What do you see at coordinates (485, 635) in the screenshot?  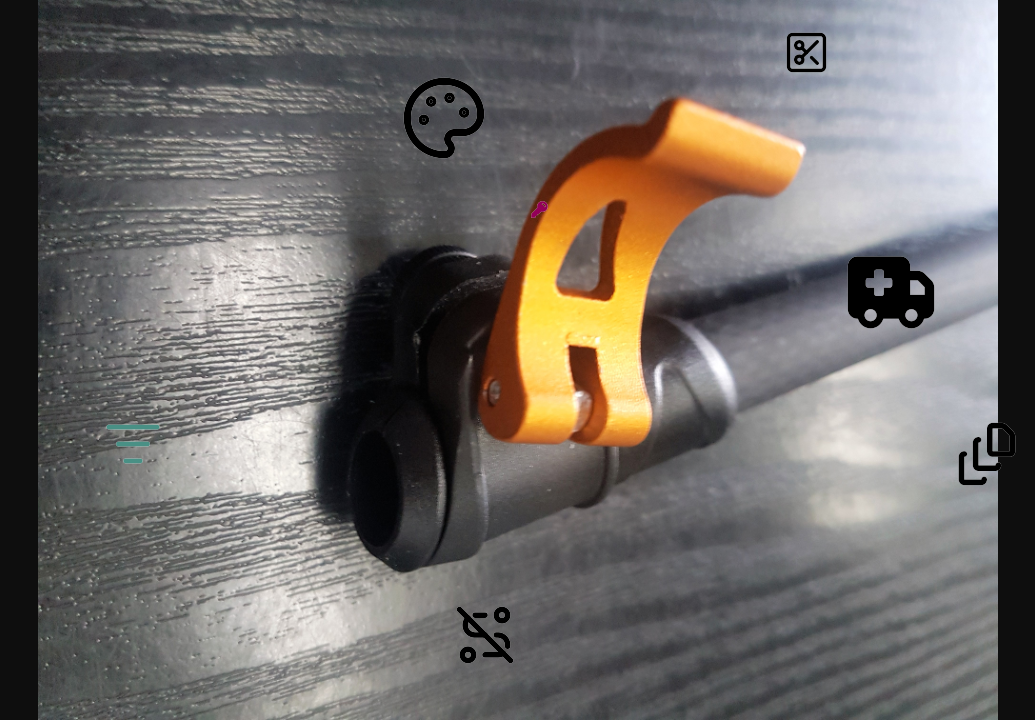 I see `disable route navigation` at bounding box center [485, 635].